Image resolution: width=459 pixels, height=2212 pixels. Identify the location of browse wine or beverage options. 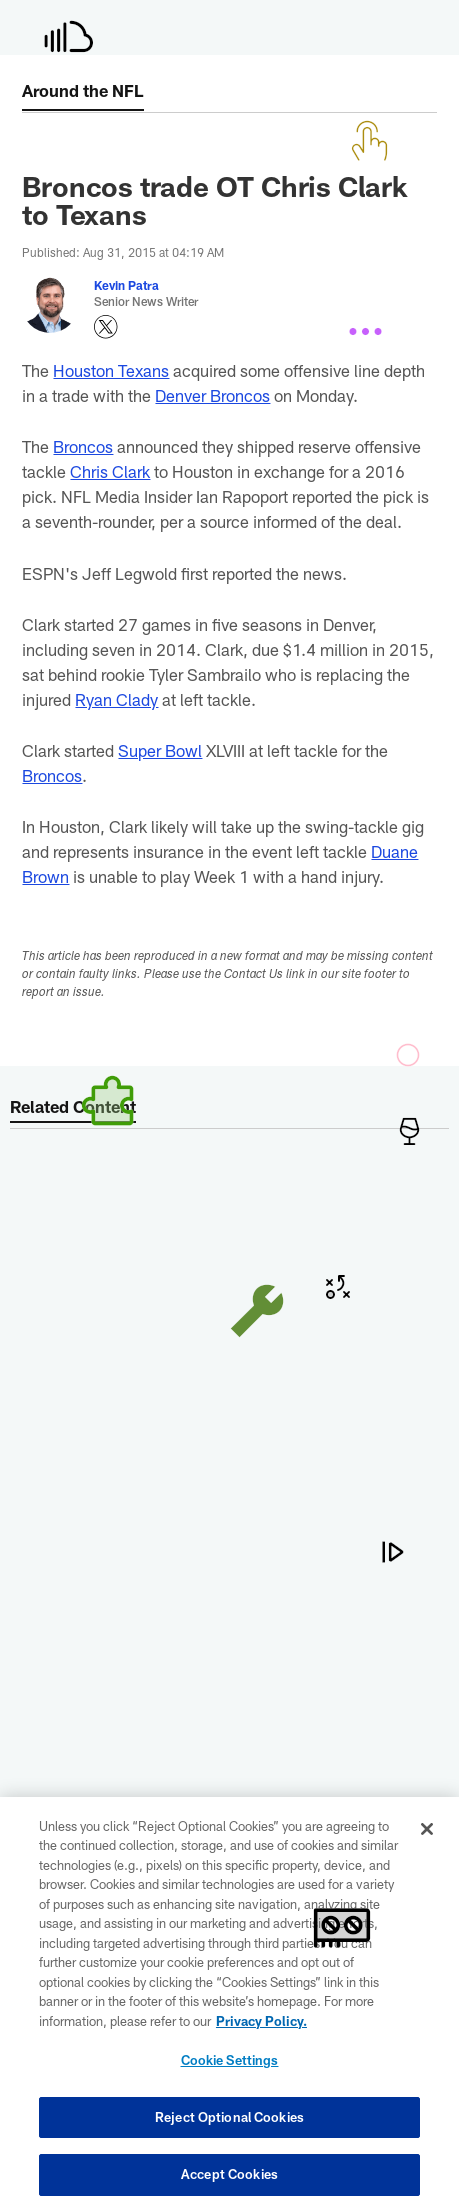
(409, 1130).